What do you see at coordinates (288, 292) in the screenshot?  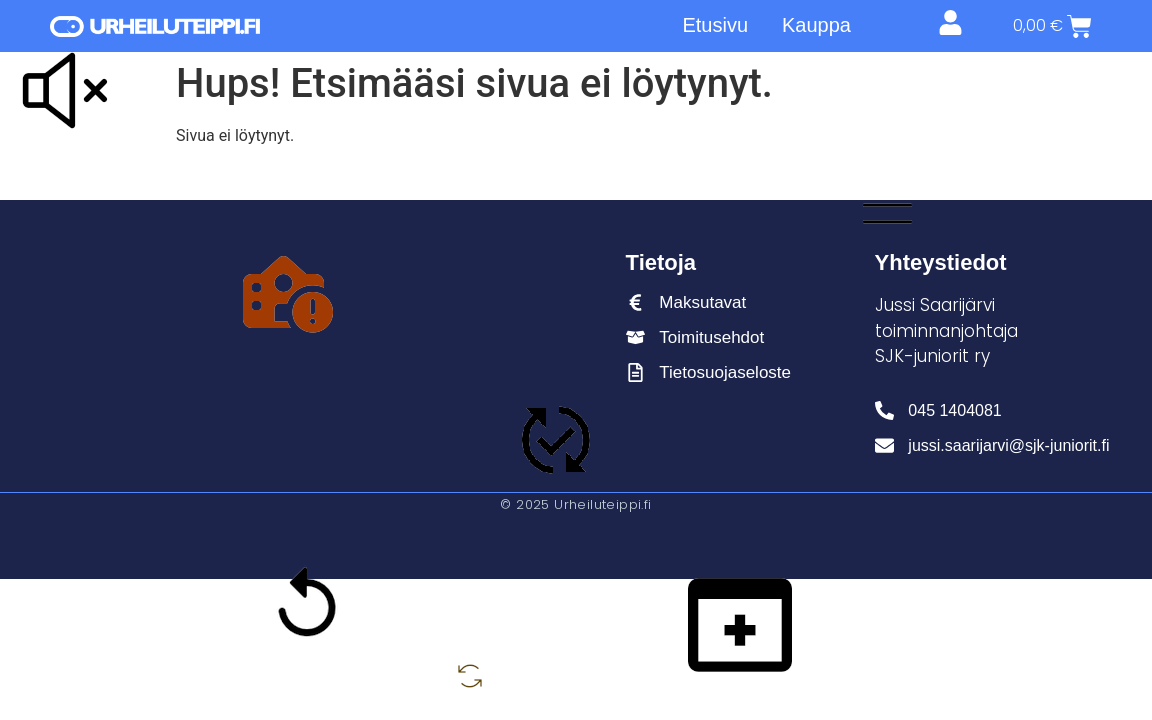 I see `school alert or warning notification` at bounding box center [288, 292].